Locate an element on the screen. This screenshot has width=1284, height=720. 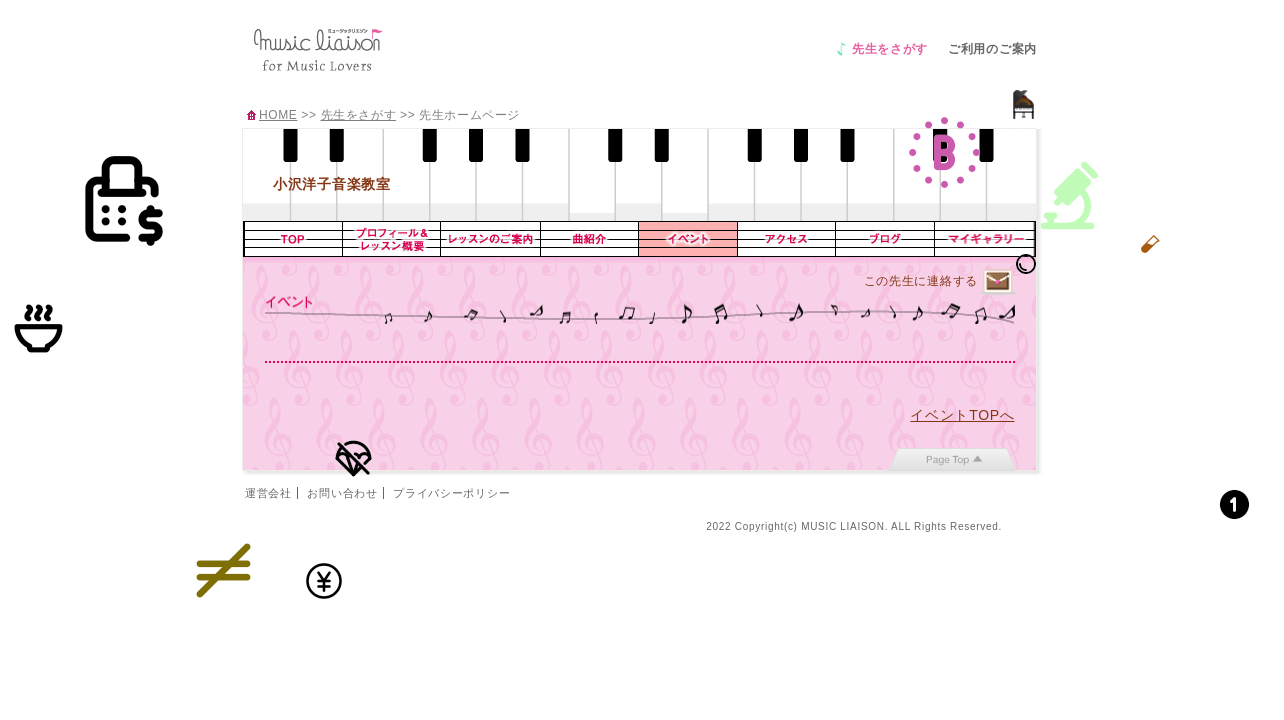
view food or dining options is located at coordinates (38, 328).